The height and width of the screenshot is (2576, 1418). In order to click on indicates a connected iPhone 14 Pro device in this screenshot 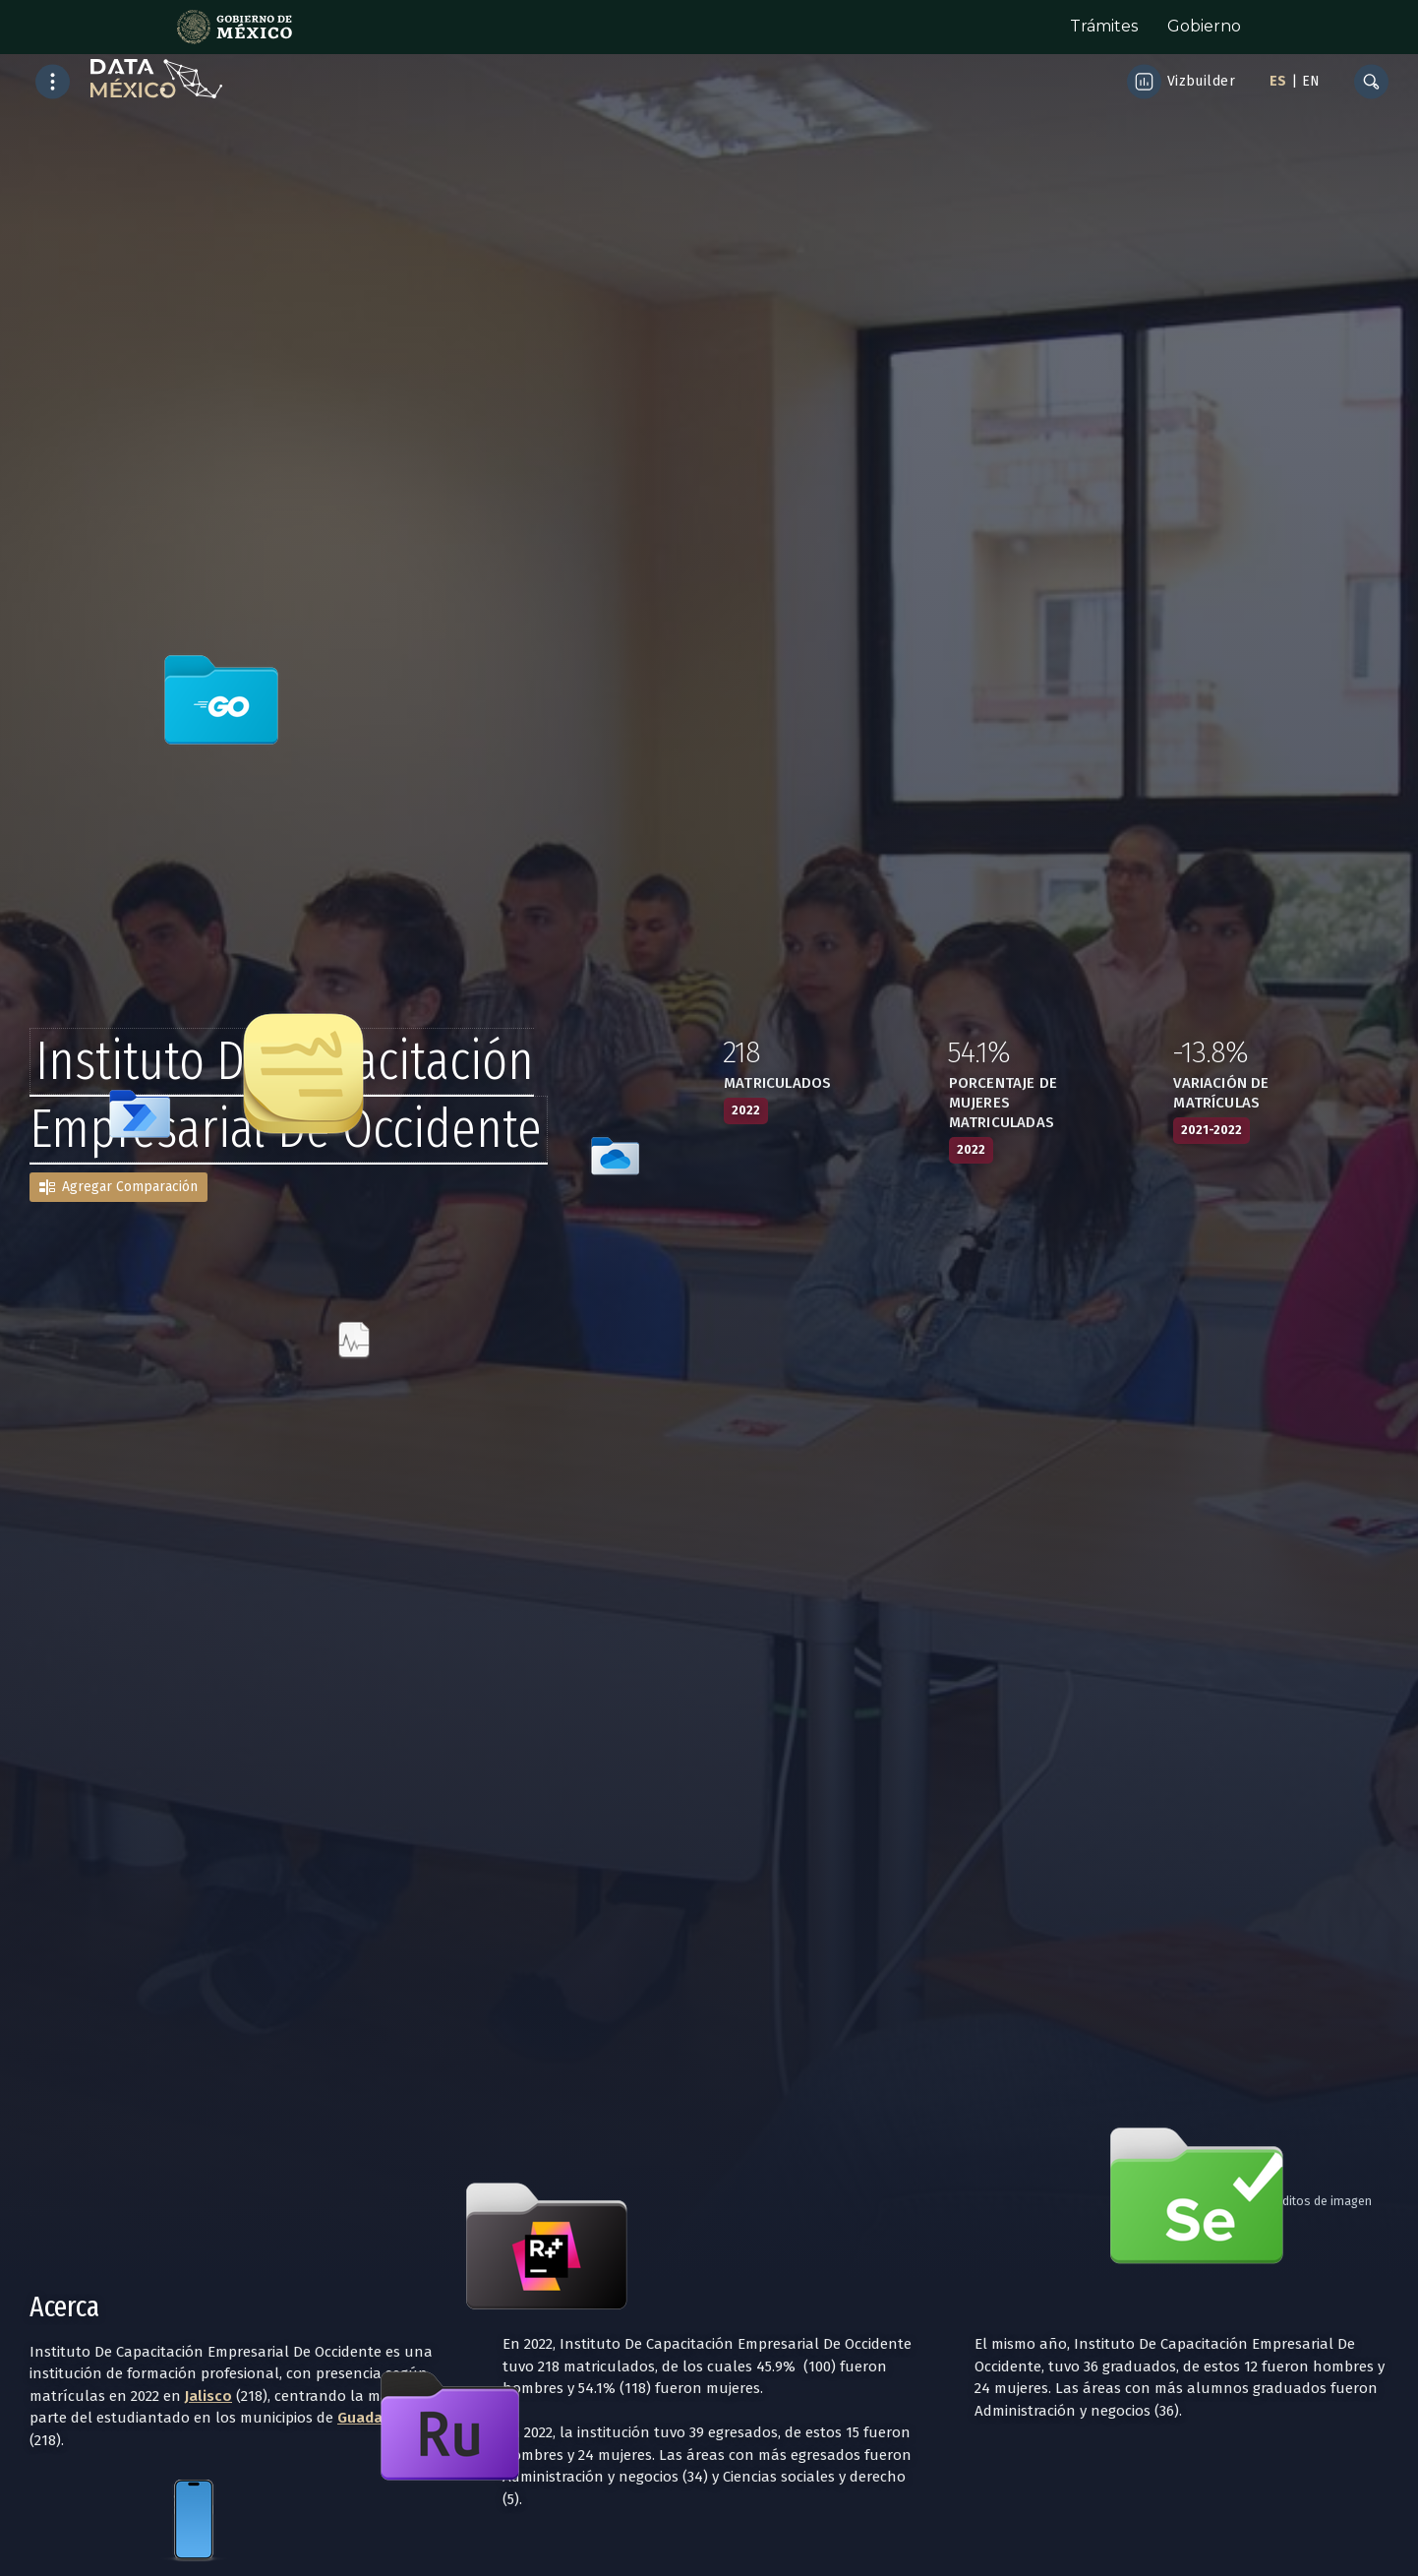, I will do `click(194, 2521)`.